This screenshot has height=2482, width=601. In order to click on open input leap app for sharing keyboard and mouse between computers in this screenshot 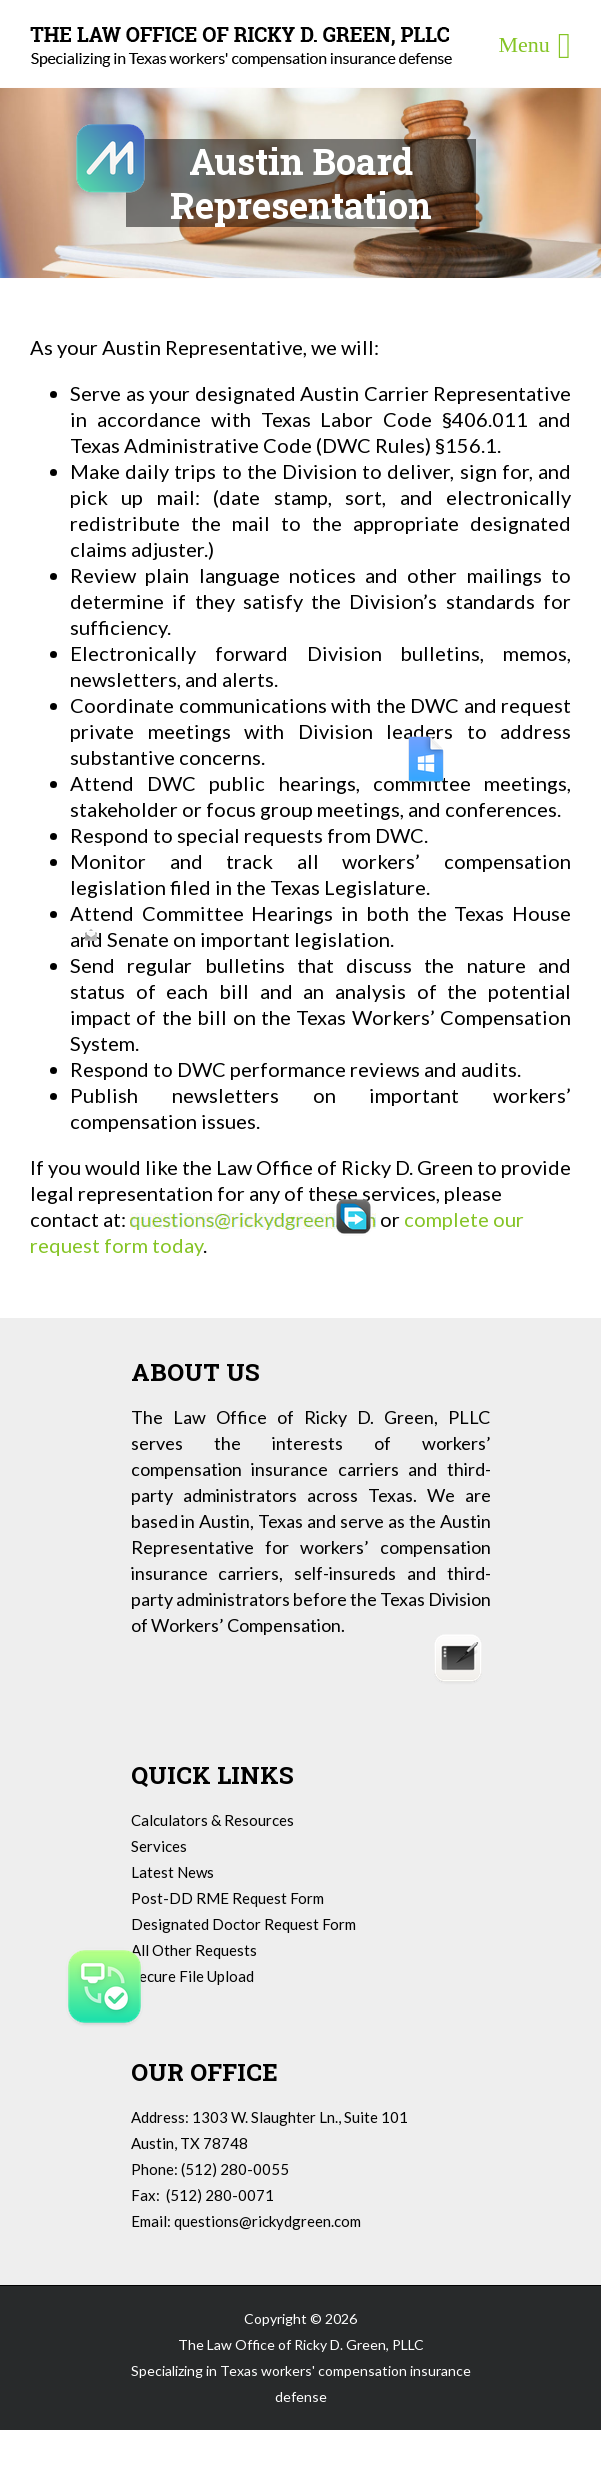, I will do `click(104, 1986)`.